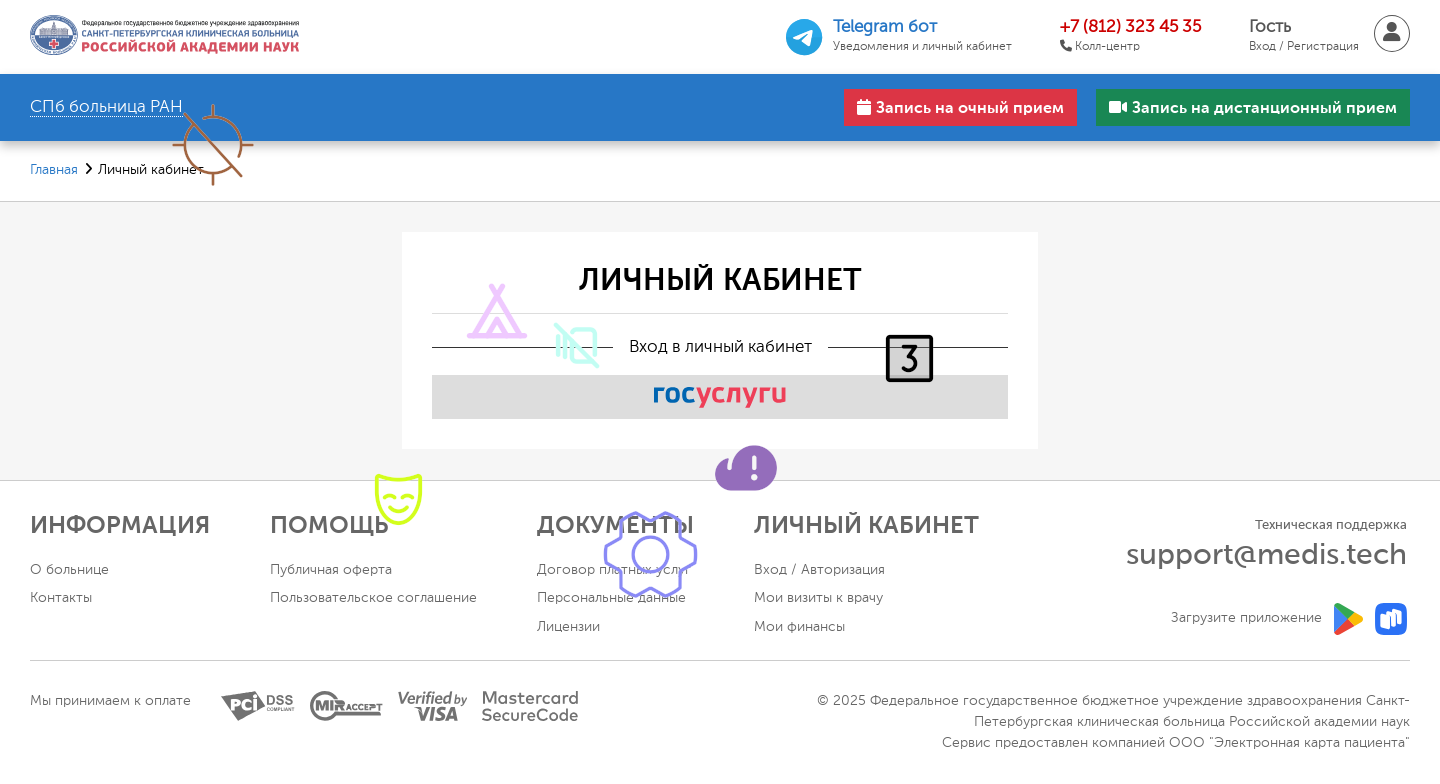 The image size is (1440, 784). Describe the element at coordinates (497, 311) in the screenshot. I see `view camping or outdoor locations` at that location.